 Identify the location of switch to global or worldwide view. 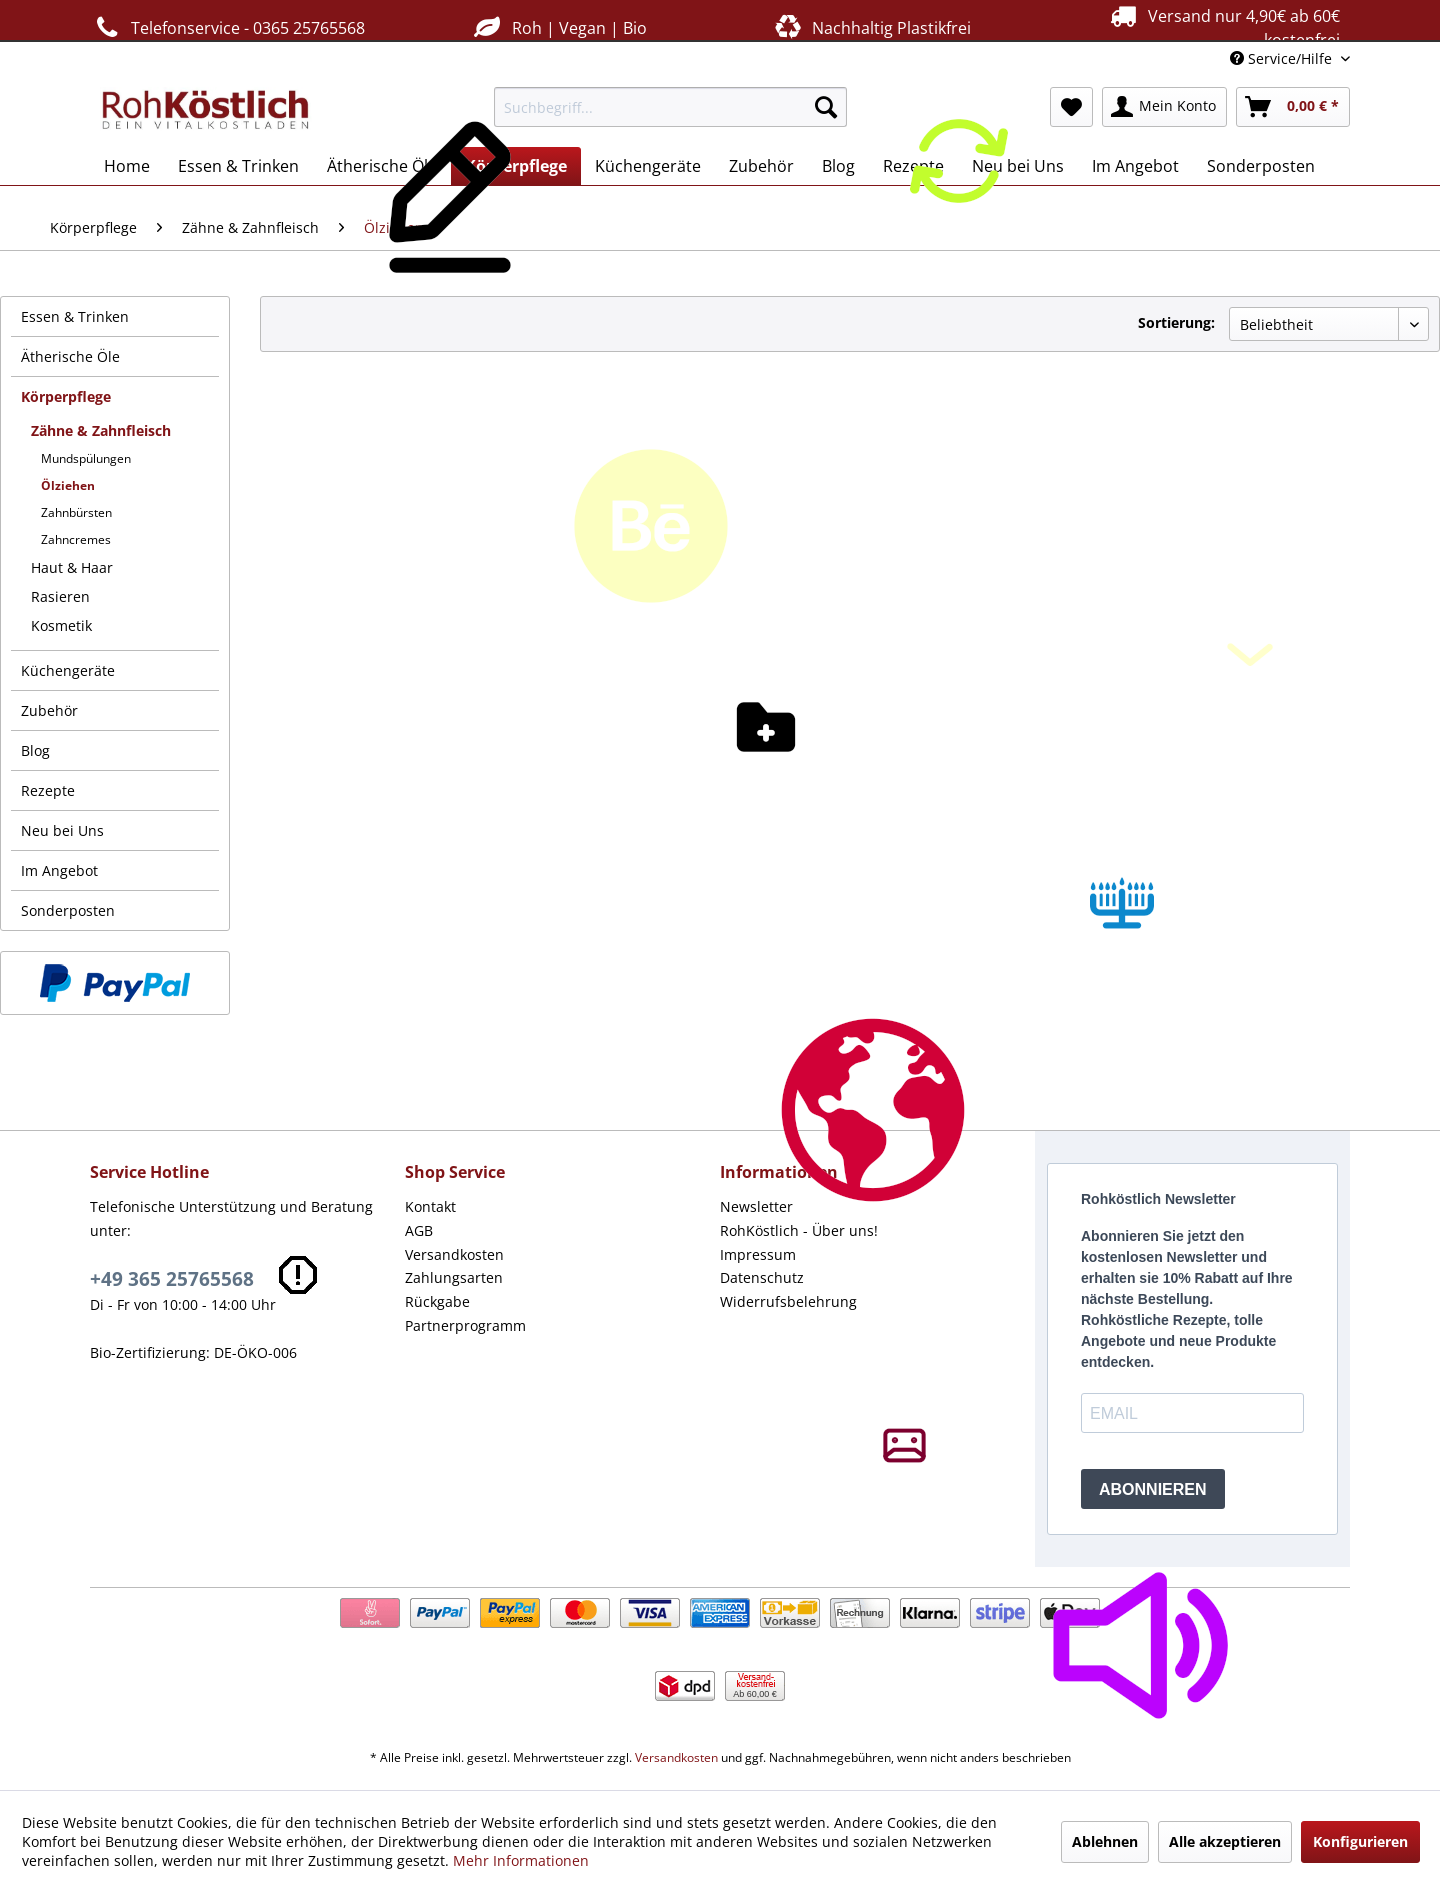
(873, 1110).